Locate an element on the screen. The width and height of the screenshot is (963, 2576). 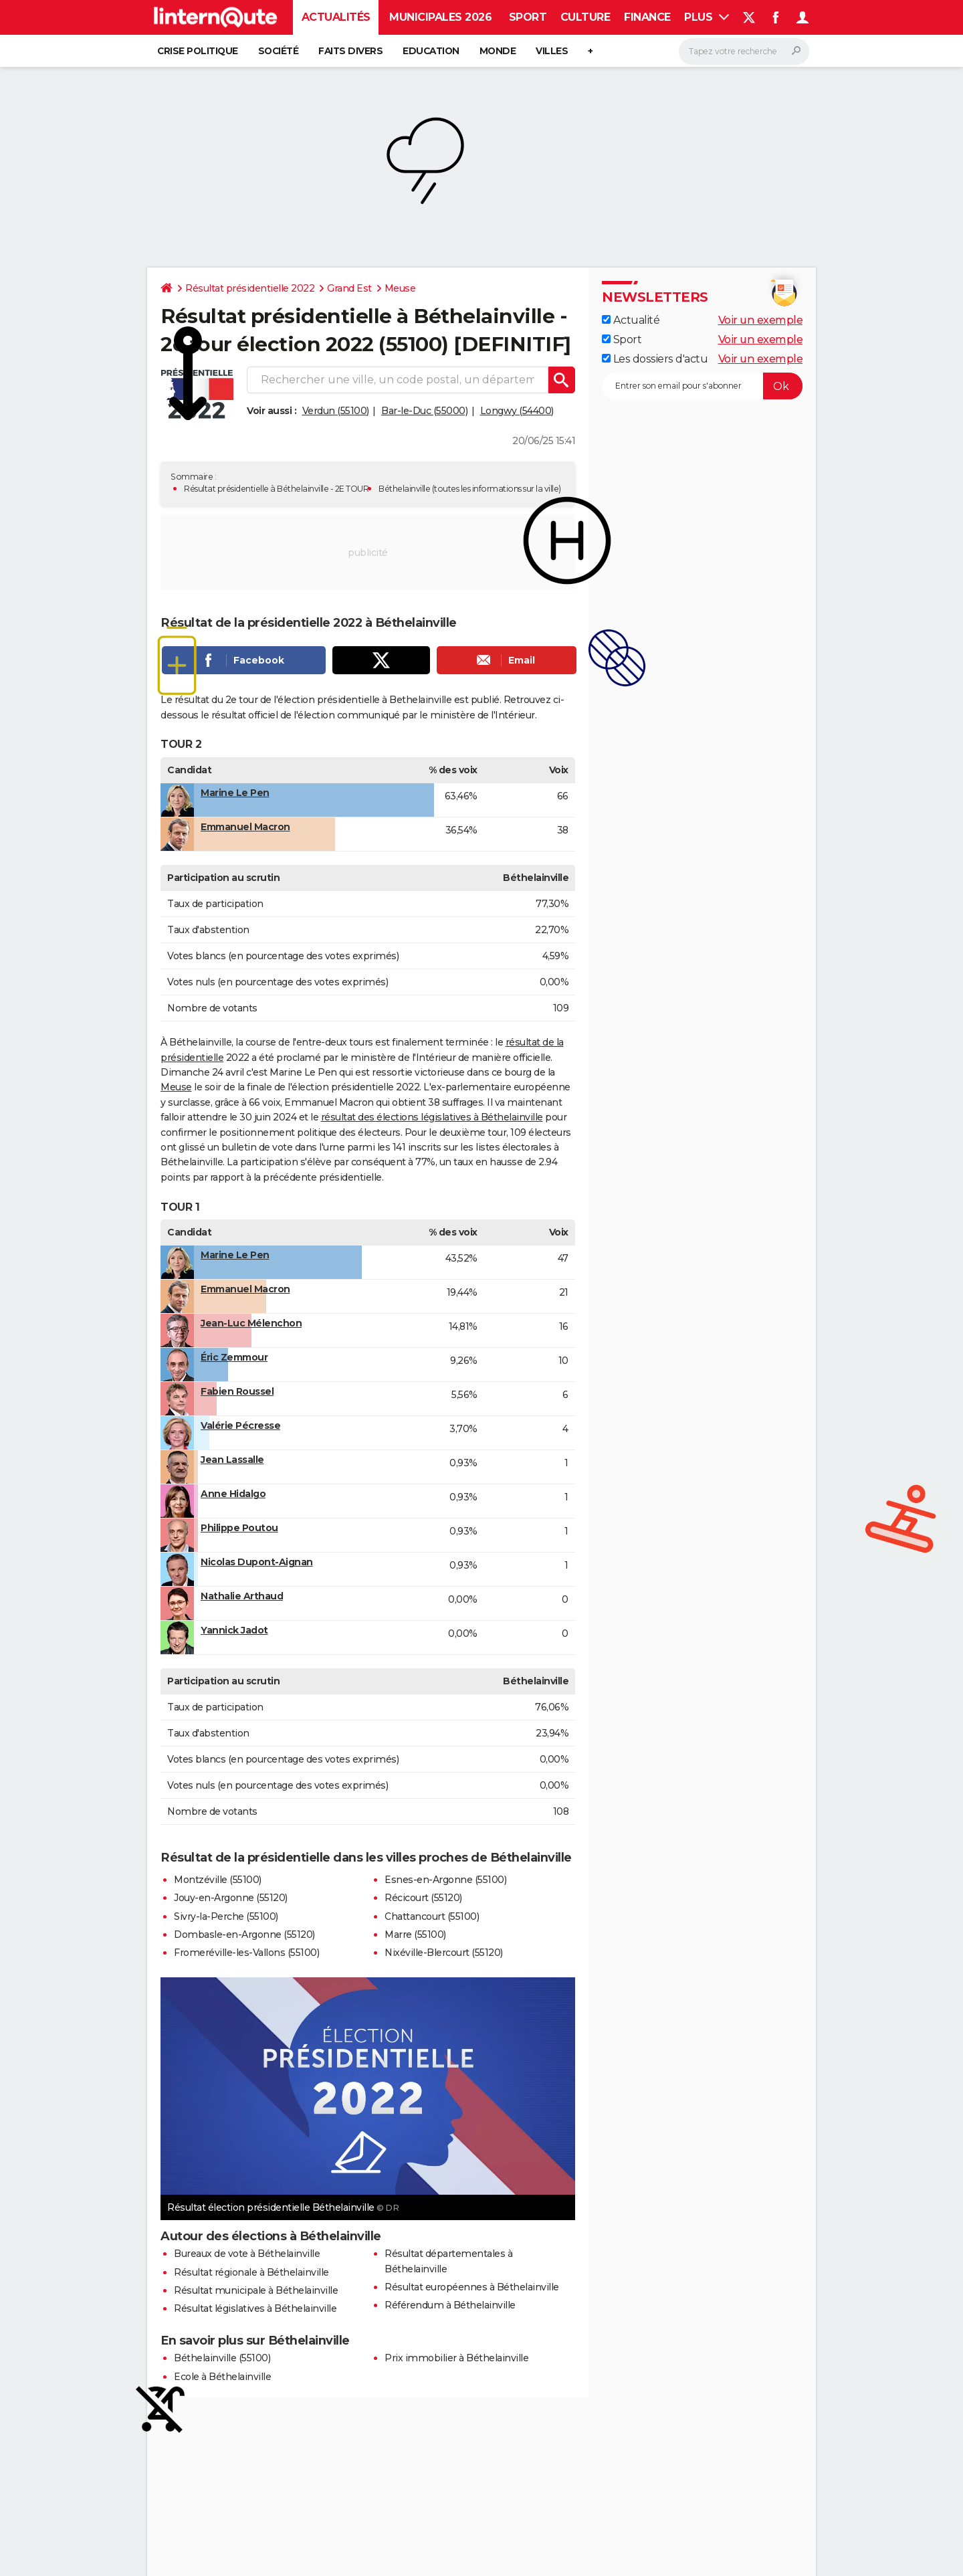
scroll down or view more content is located at coordinates (188, 373).